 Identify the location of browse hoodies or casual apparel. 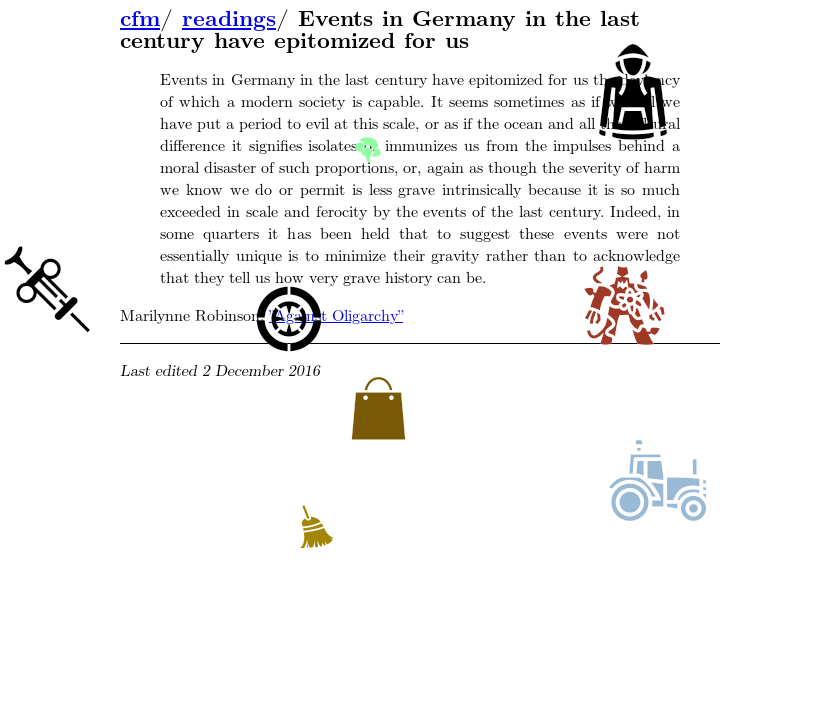
(633, 91).